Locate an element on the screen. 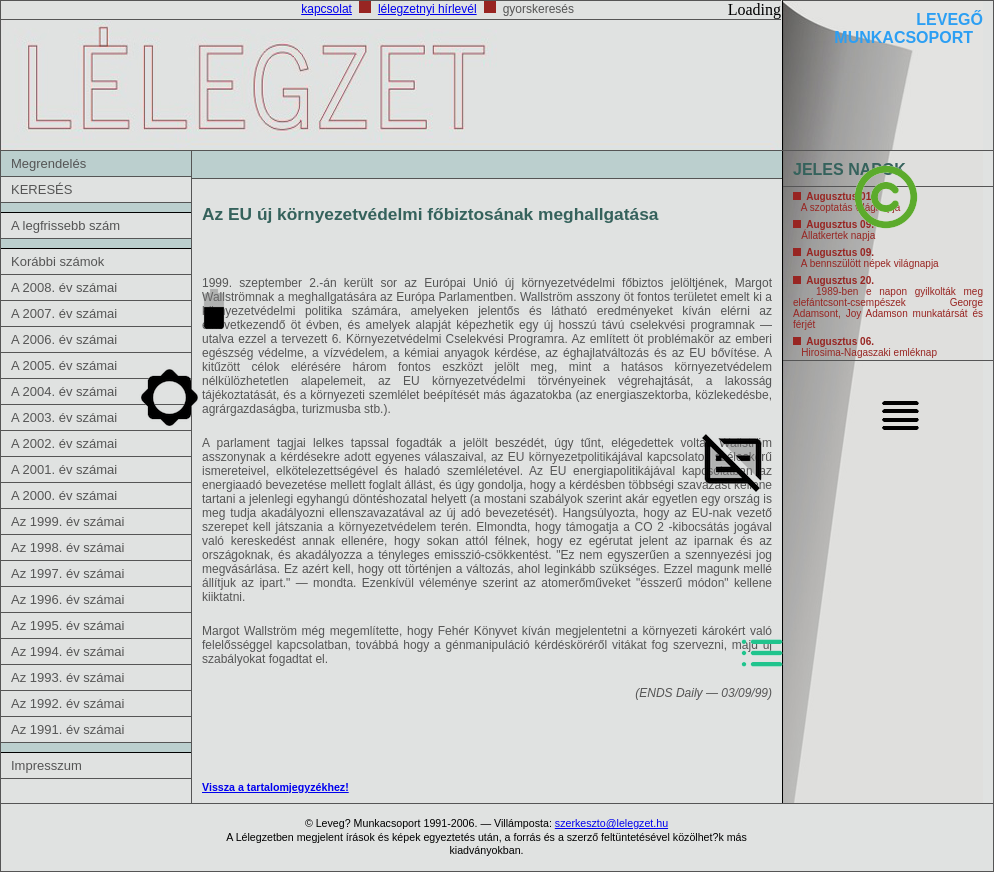 Image resolution: width=994 pixels, height=872 pixels. turn off subtitles or closed captions is located at coordinates (733, 461).